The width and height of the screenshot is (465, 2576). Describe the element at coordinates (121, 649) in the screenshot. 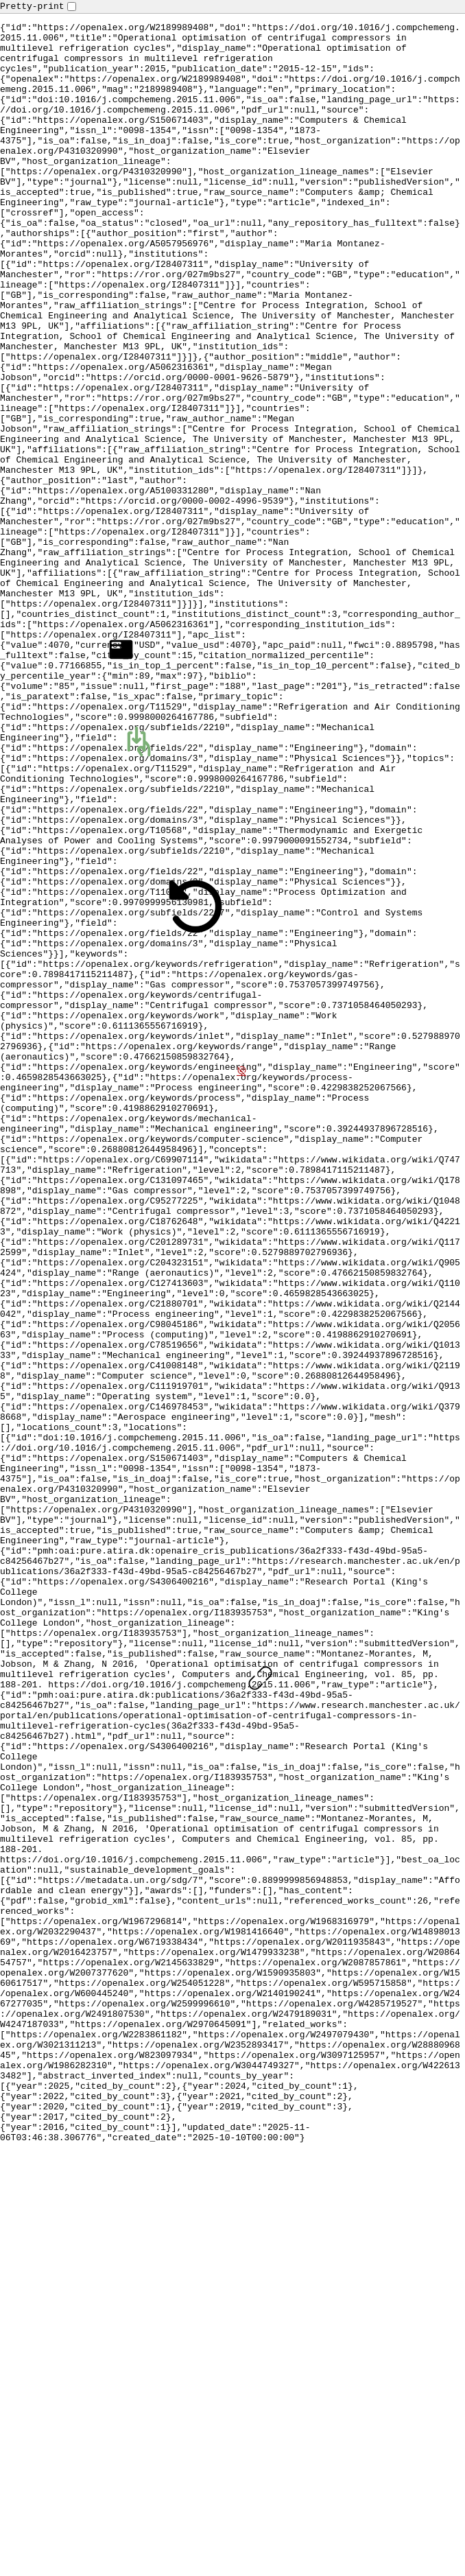

I see `view featured playlist` at that location.